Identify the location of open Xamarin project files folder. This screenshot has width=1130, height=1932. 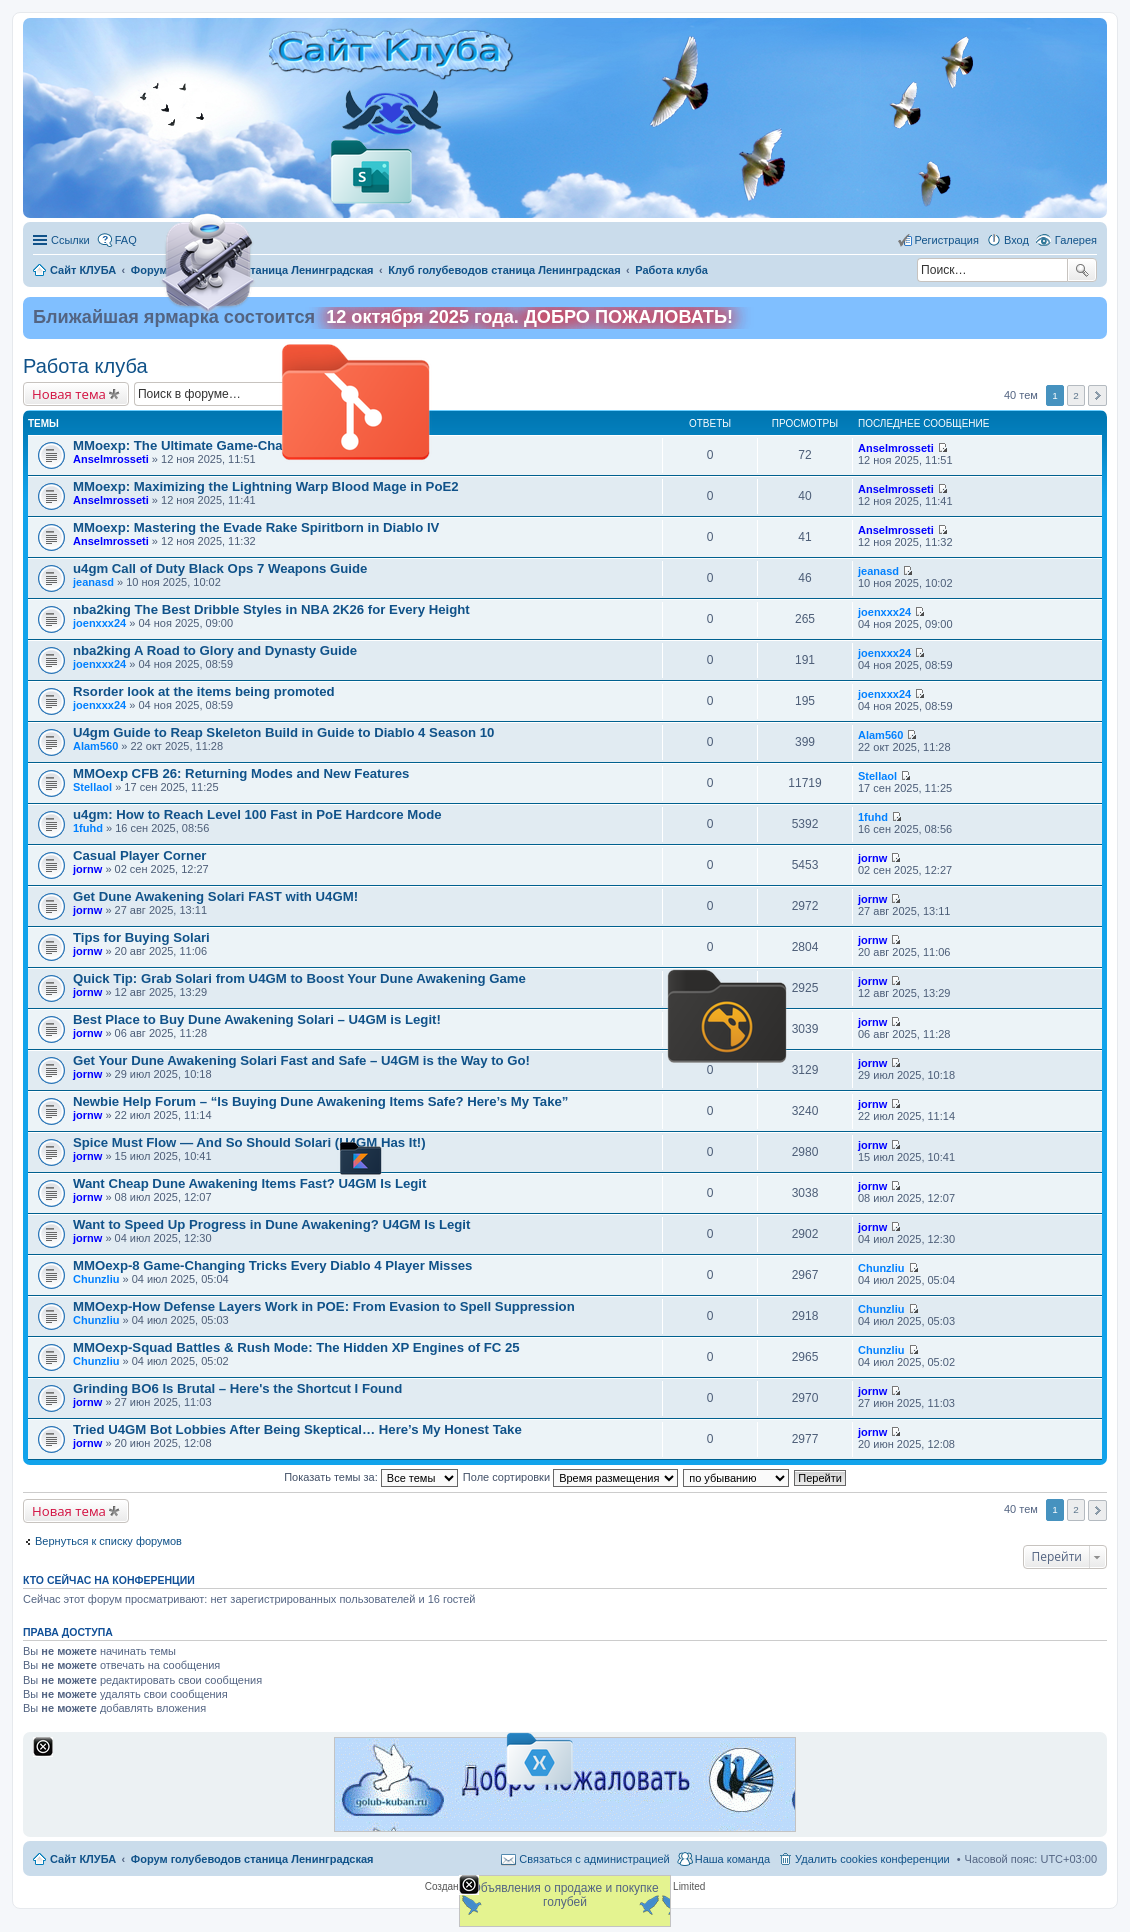
(539, 1760).